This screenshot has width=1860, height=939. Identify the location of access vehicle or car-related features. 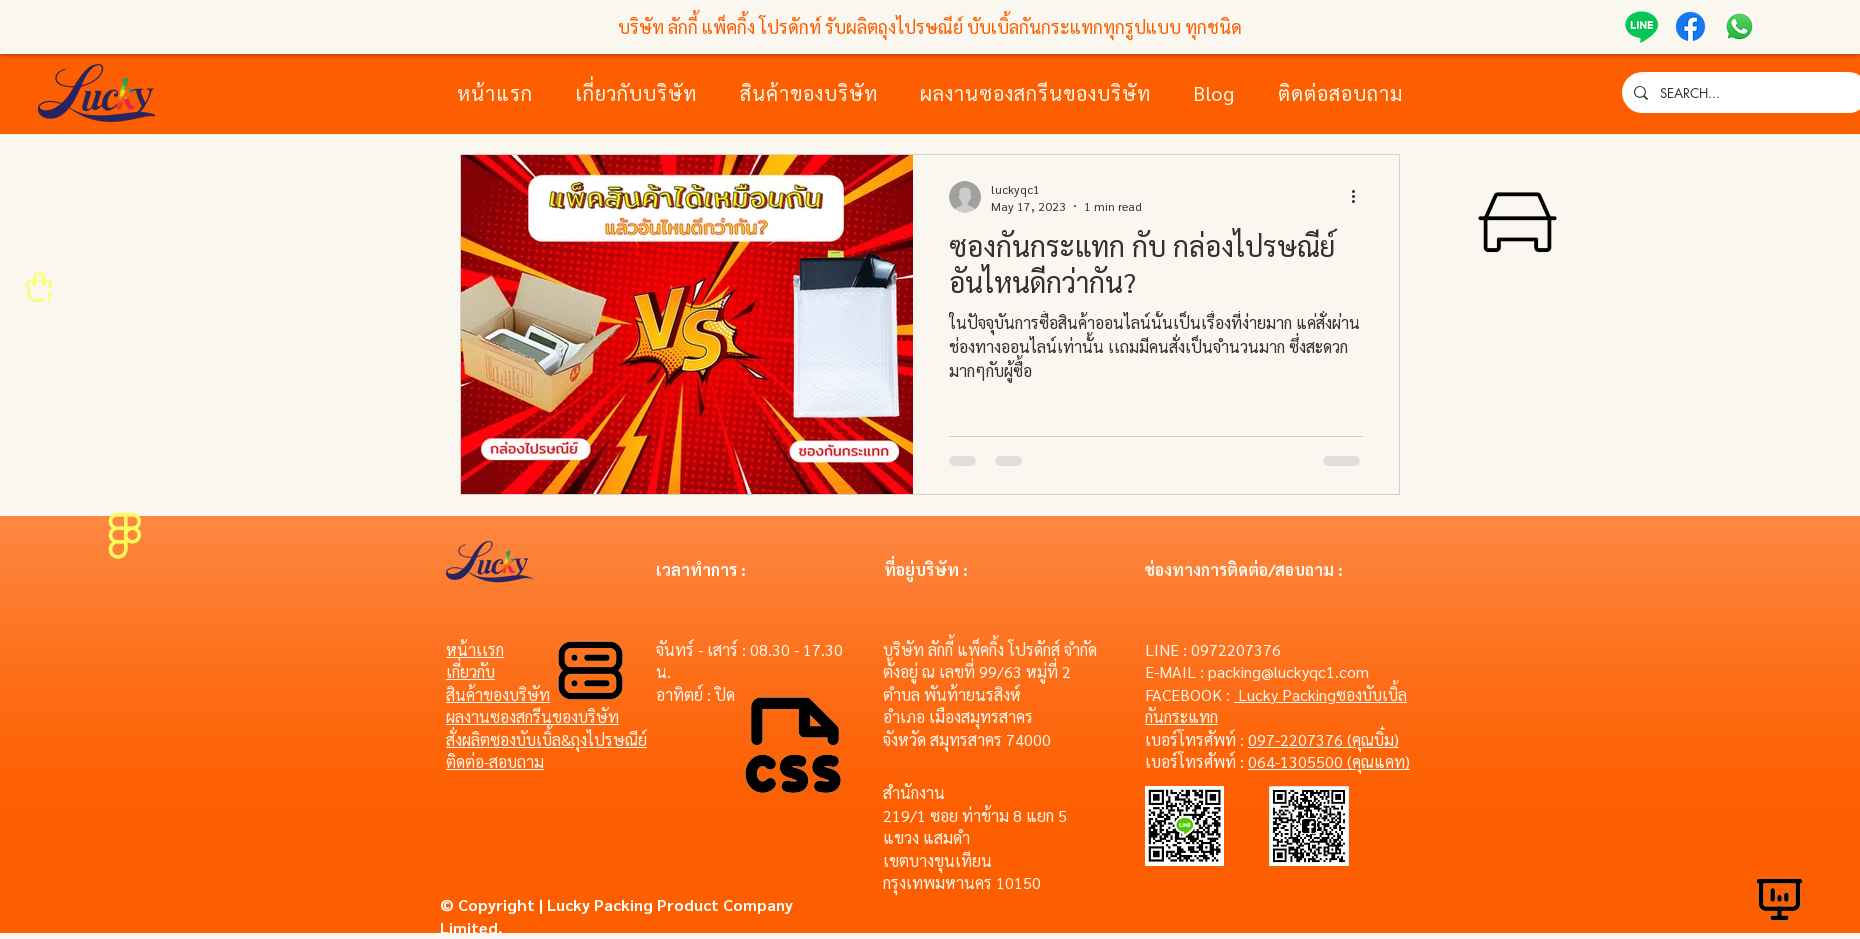
(1517, 223).